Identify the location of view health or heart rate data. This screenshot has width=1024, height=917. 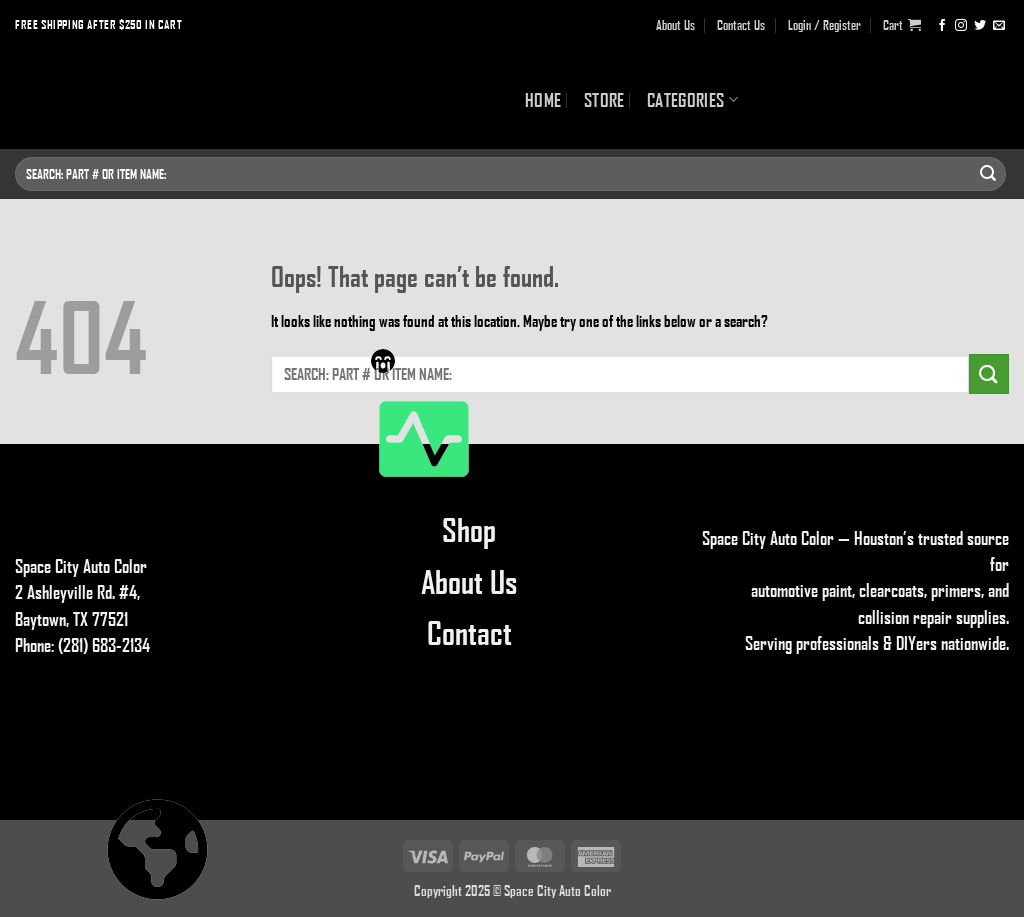
(424, 439).